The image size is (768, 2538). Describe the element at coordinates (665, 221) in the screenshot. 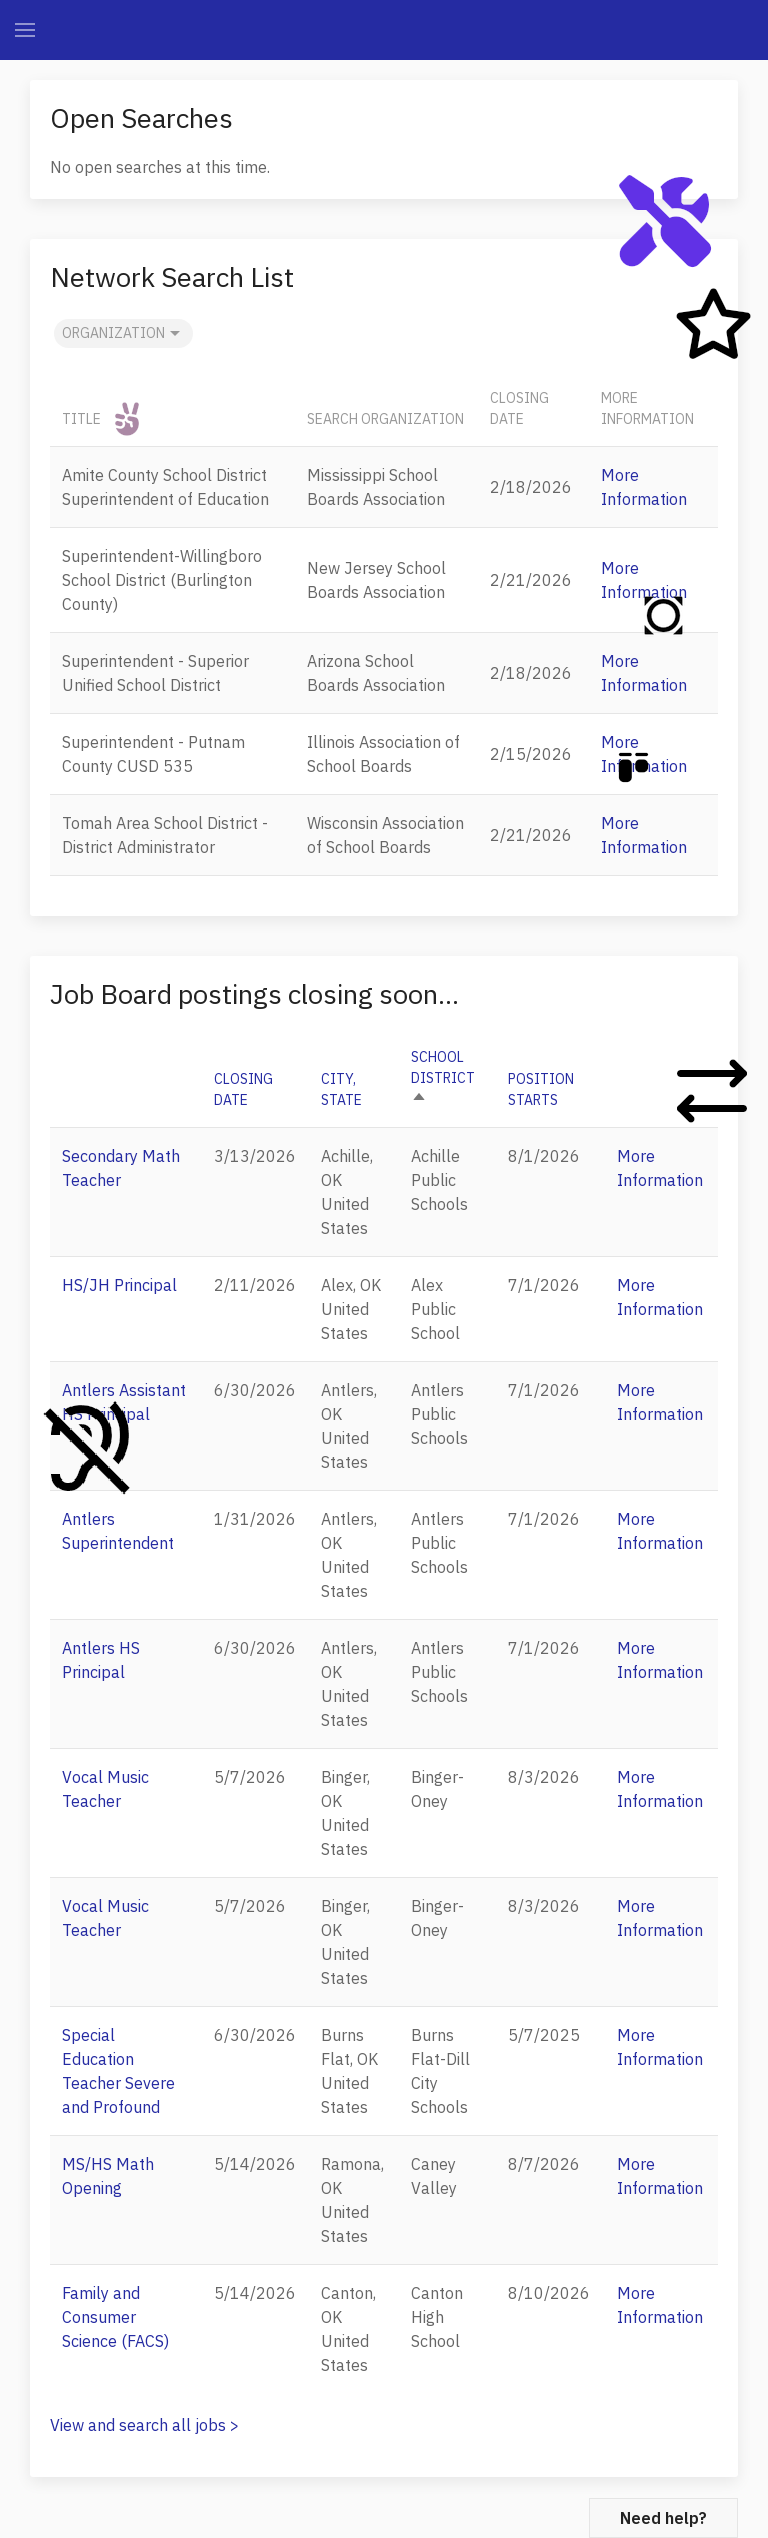

I see `access settings or configuration options` at that location.